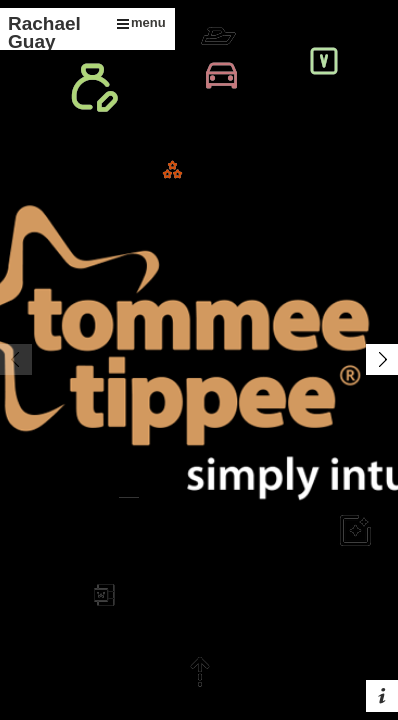 Image resolution: width=398 pixels, height=720 pixels. I want to click on open Microsoft Word, so click(105, 595).